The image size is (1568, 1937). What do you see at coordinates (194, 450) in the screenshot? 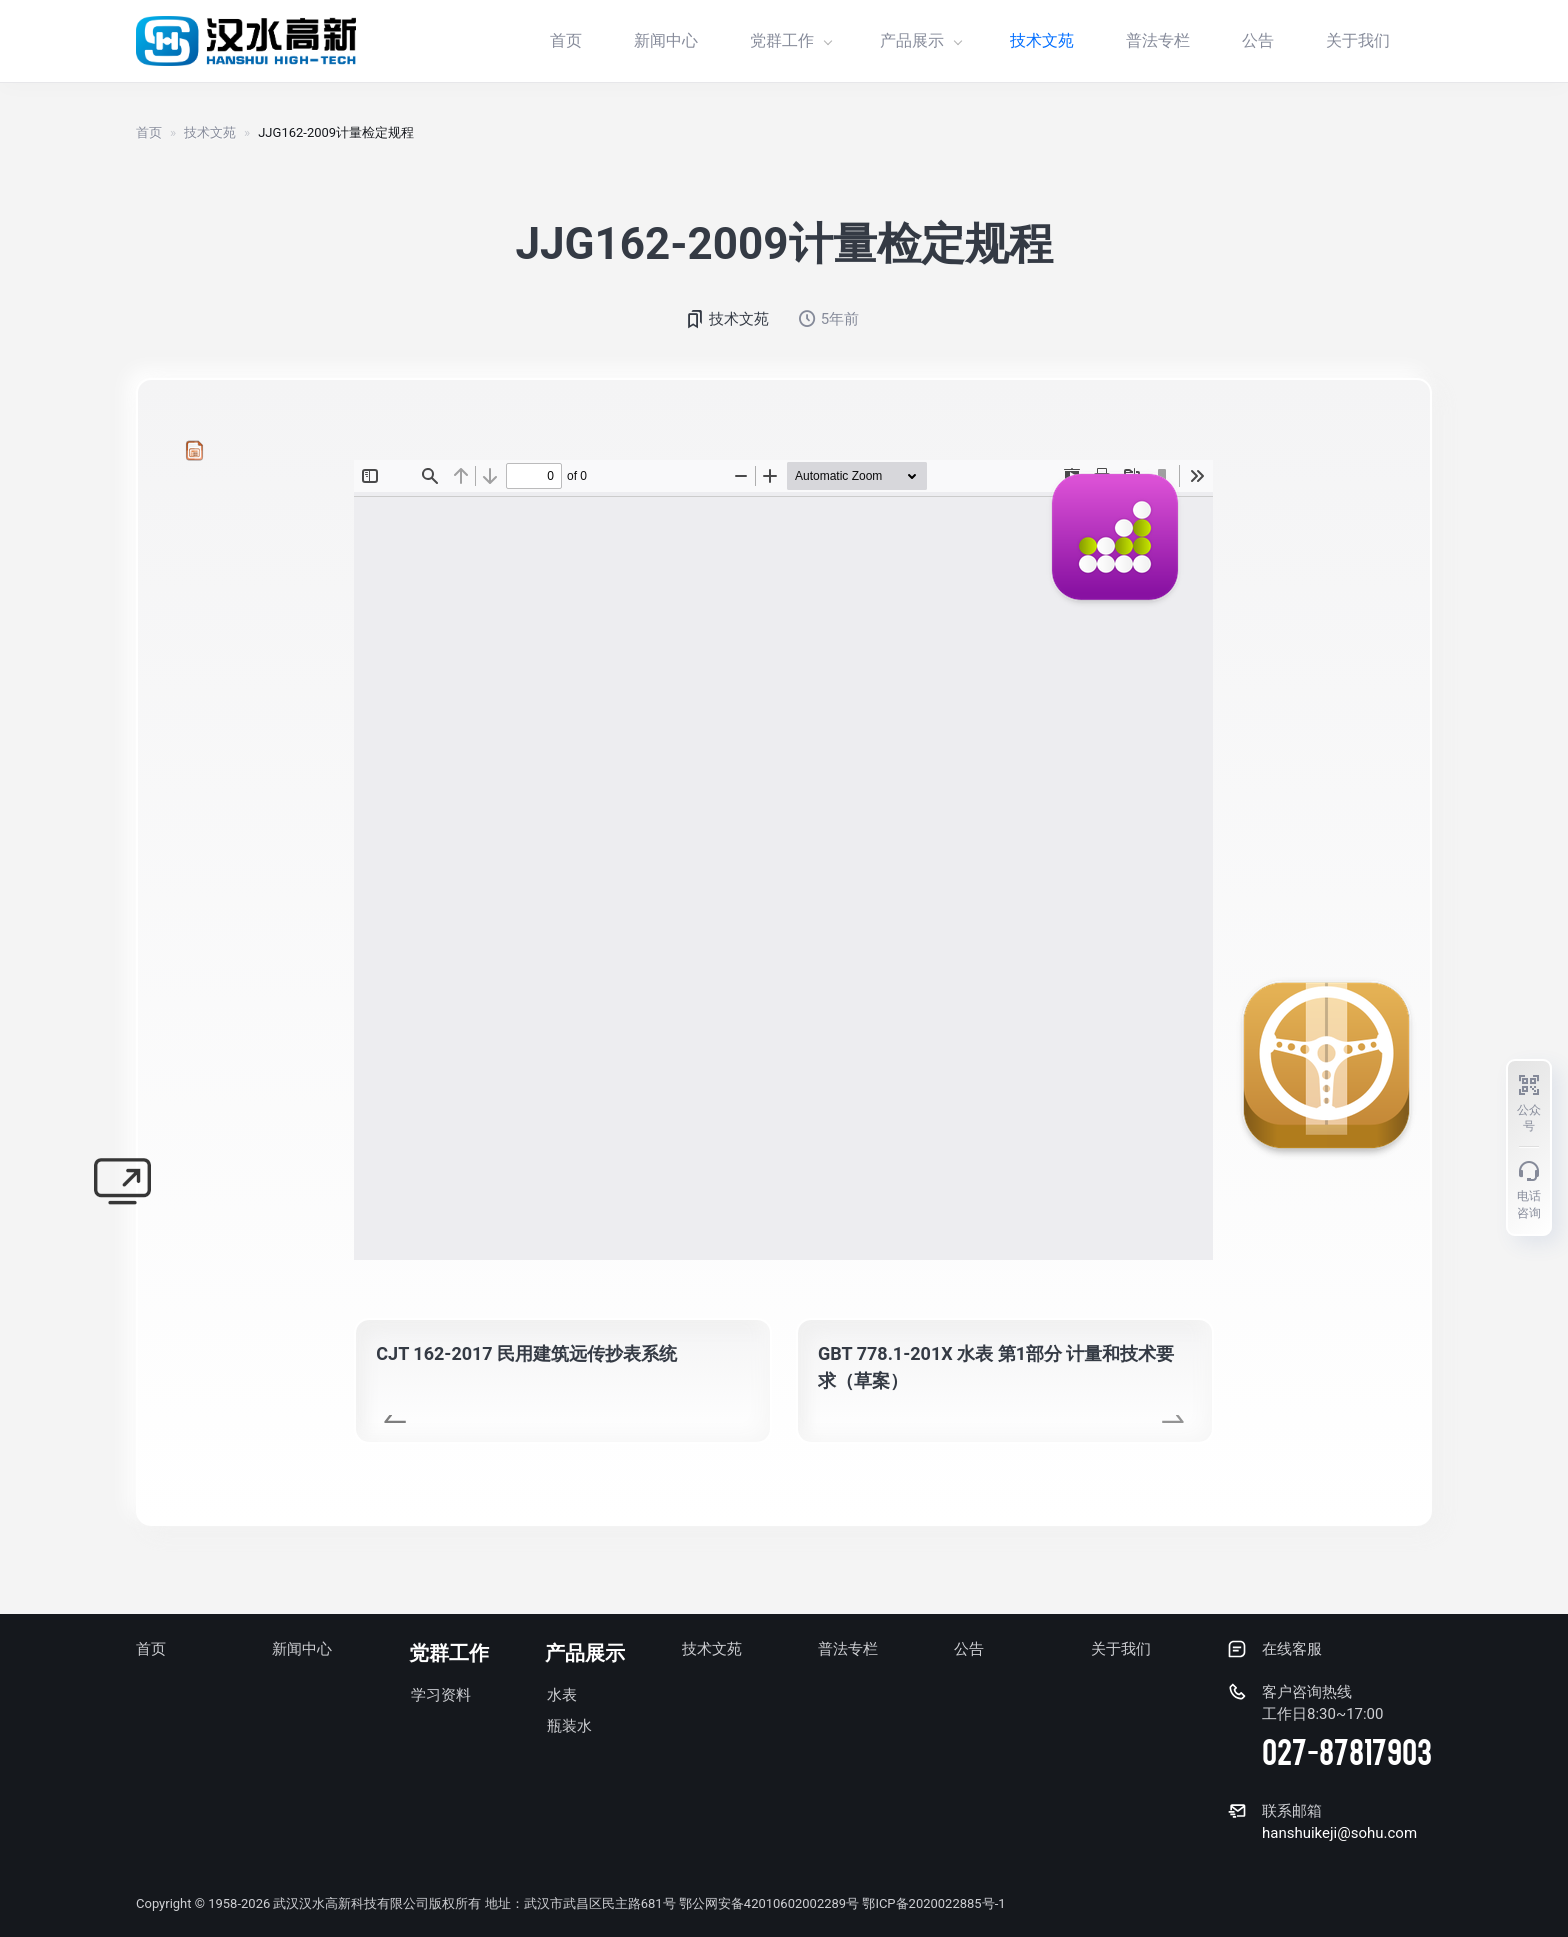
I see `libreoffice impress presentation file` at bounding box center [194, 450].